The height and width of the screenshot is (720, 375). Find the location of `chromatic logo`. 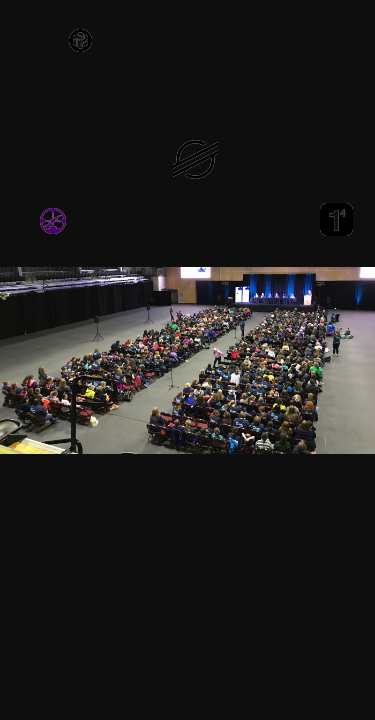

chromatic logo is located at coordinates (80, 40).